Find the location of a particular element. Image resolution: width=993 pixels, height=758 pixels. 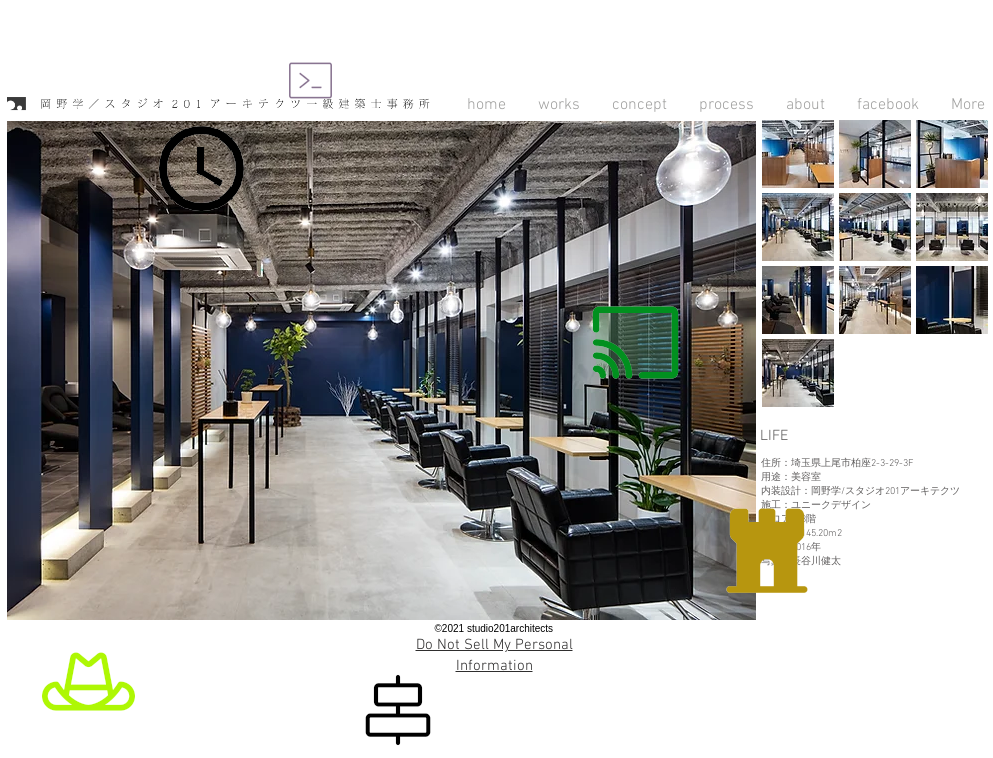

access castle or fortress-themed game features is located at coordinates (767, 549).